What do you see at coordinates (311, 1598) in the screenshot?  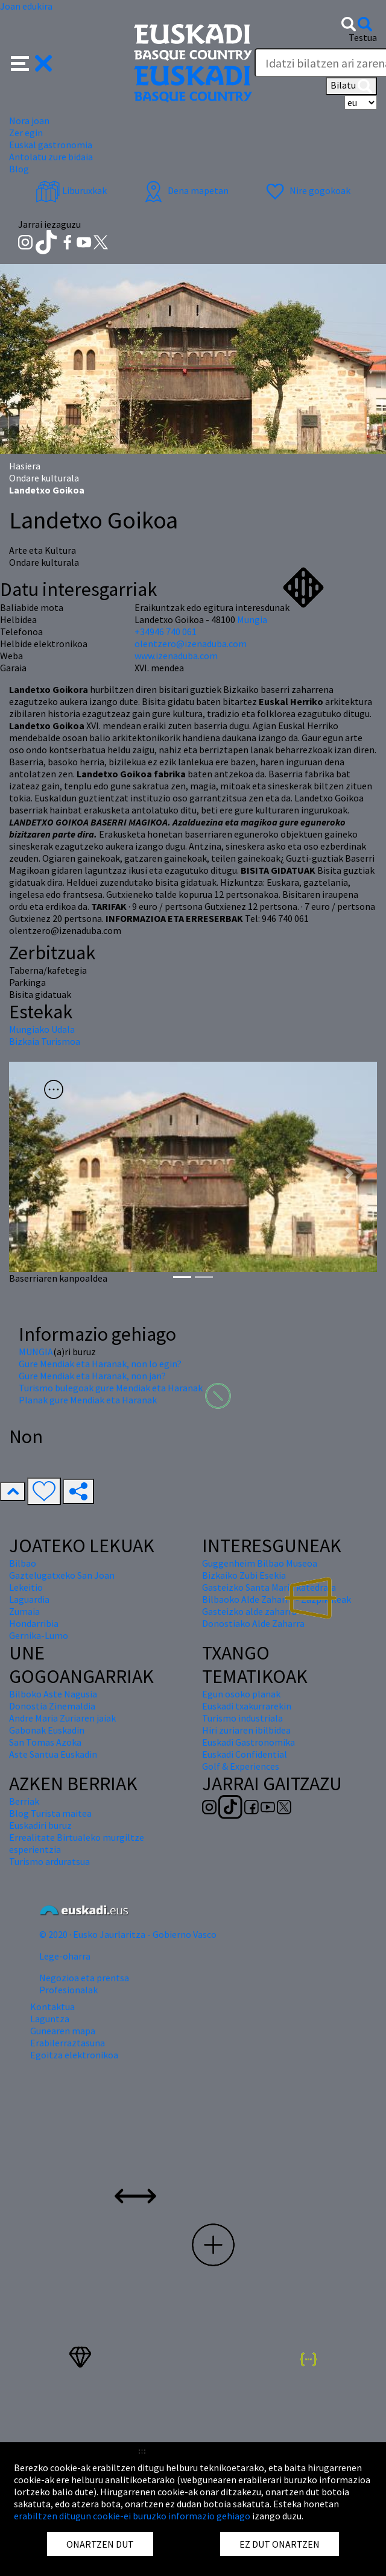 I see `adjust perspective or viewing angle` at bounding box center [311, 1598].